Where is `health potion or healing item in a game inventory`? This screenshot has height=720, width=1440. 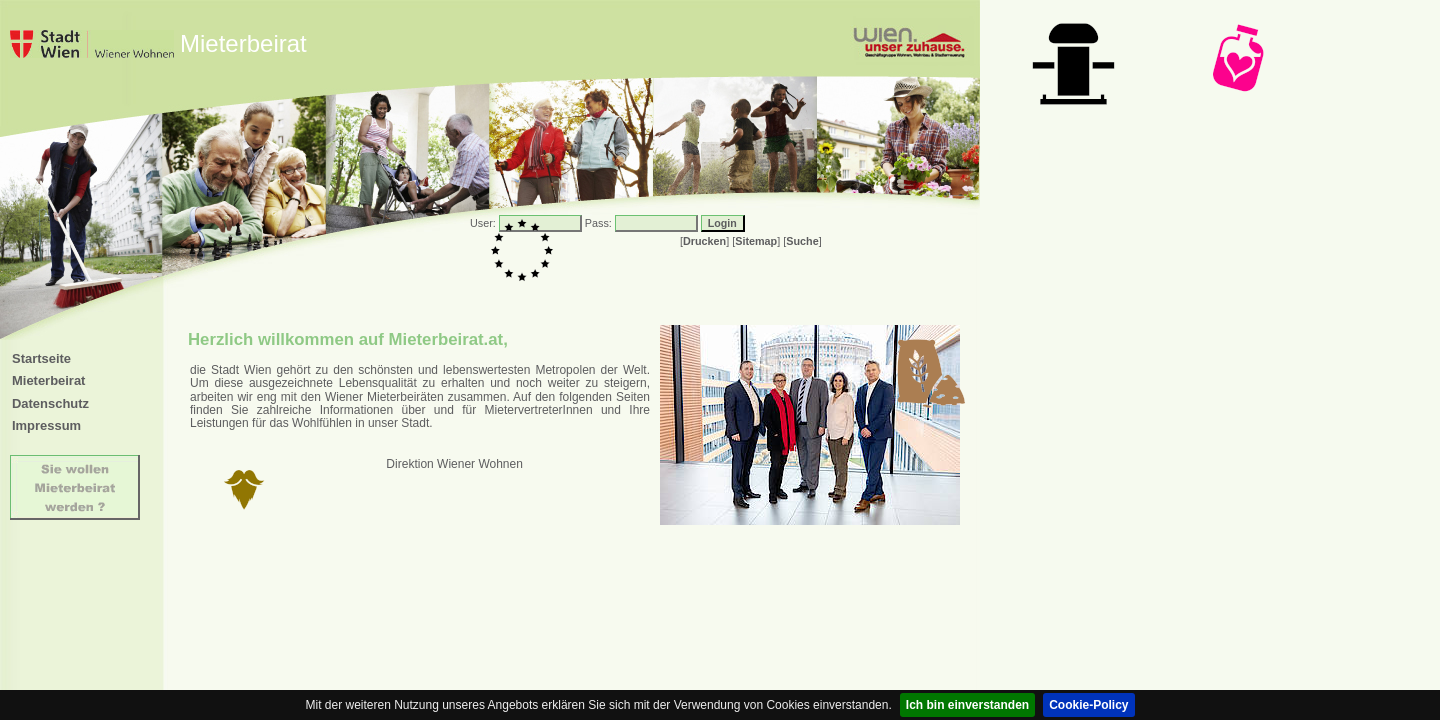 health potion or healing item in a game inventory is located at coordinates (1238, 57).